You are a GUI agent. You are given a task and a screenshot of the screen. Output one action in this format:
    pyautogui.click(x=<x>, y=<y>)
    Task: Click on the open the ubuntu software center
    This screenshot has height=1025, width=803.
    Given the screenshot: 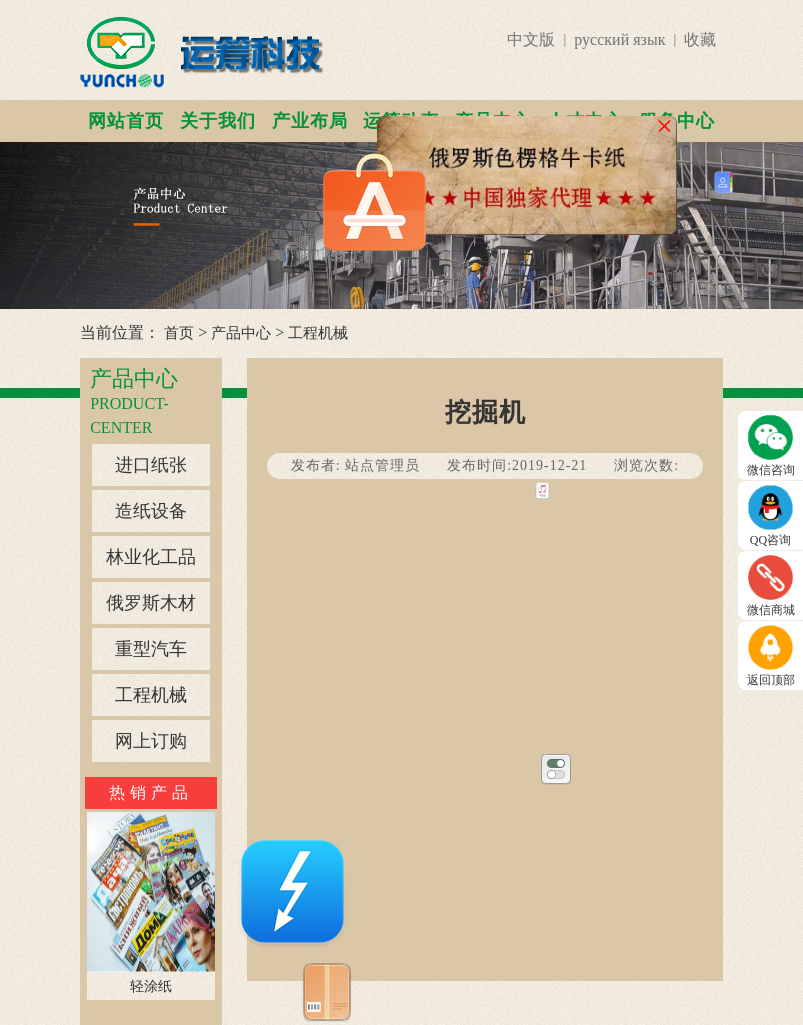 What is the action you would take?
    pyautogui.click(x=374, y=210)
    